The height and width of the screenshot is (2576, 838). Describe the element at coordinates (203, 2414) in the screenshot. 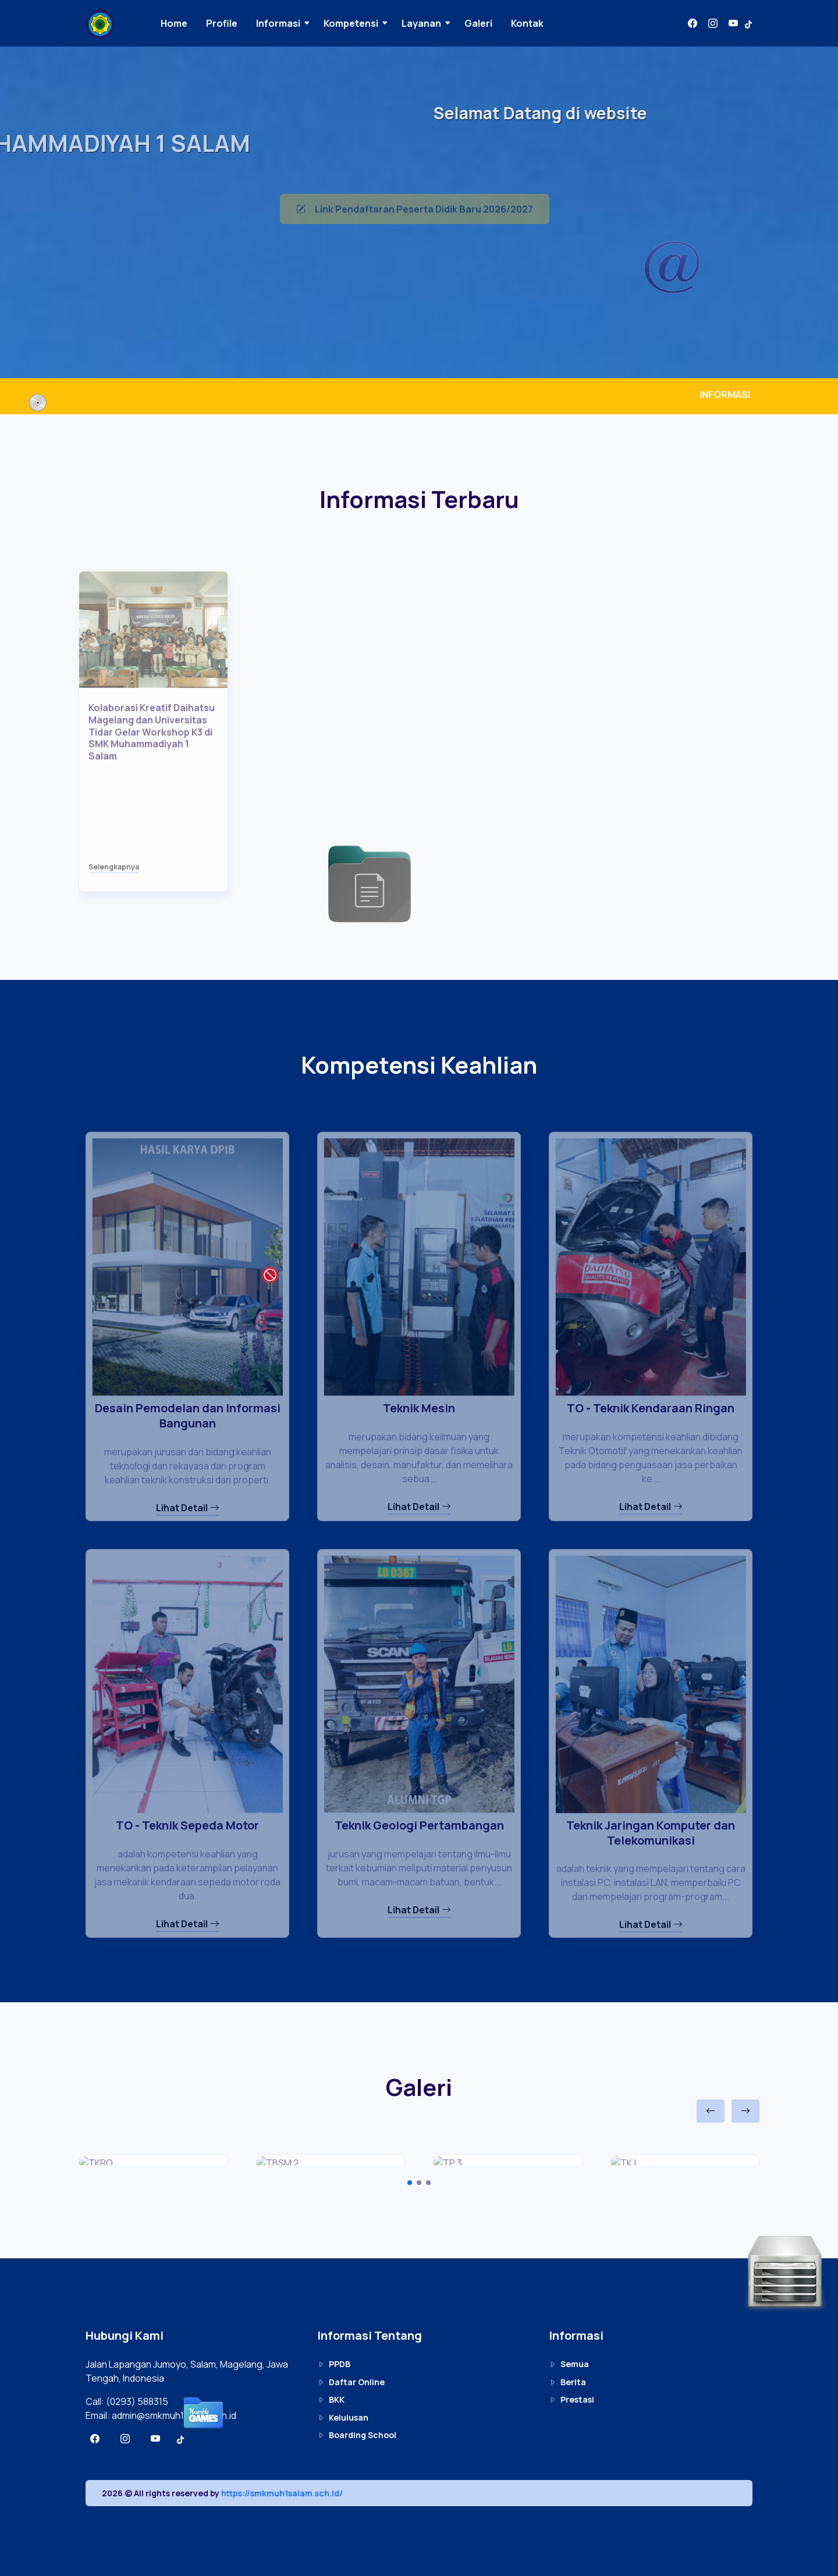

I see `open humble games folder` at that location.